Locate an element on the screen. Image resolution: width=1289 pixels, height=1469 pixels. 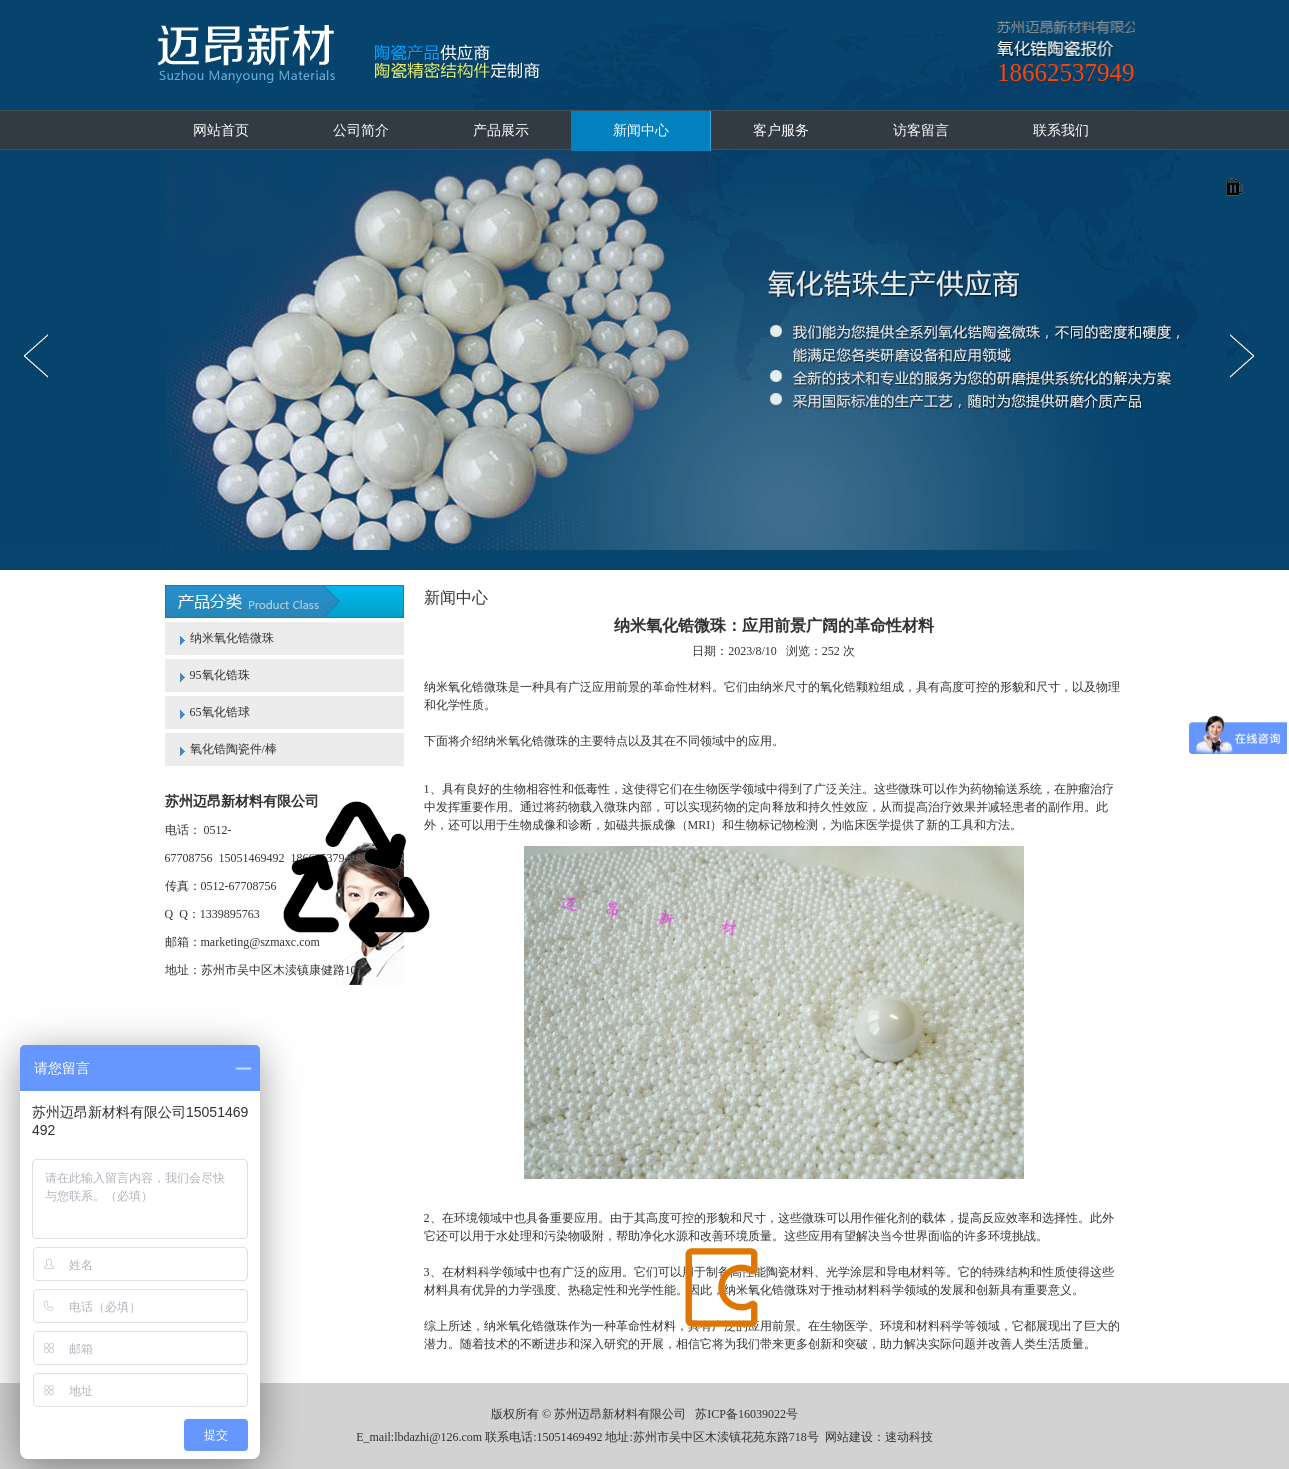
view or set a location on the map is located at coordinates (128, 617).